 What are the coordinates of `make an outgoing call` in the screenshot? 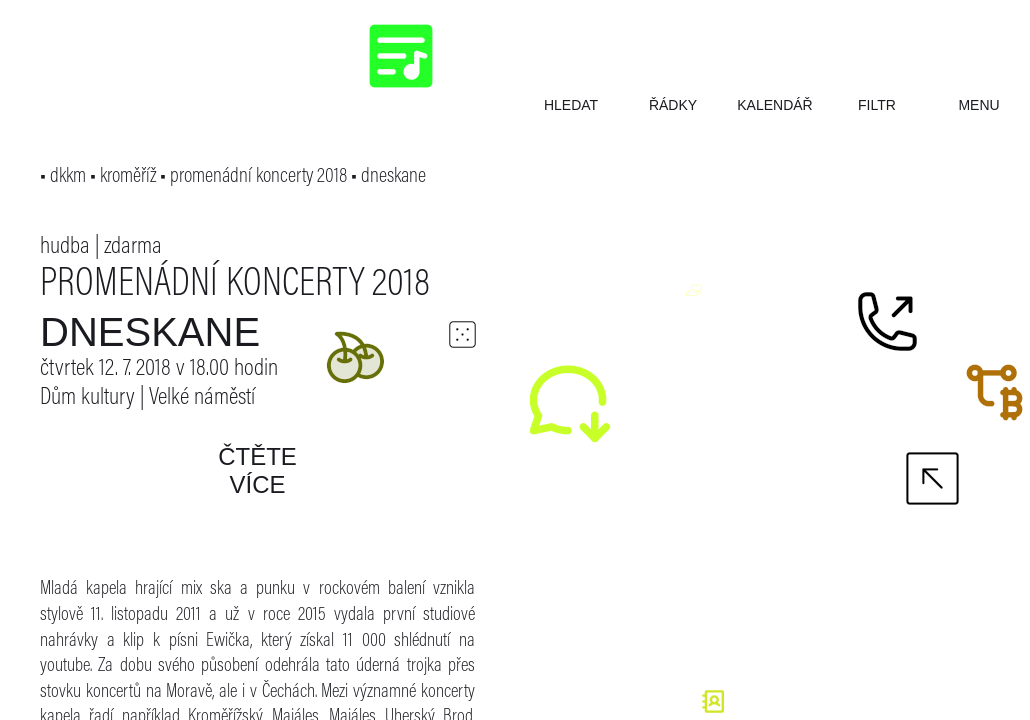 It's located at (887, 321).